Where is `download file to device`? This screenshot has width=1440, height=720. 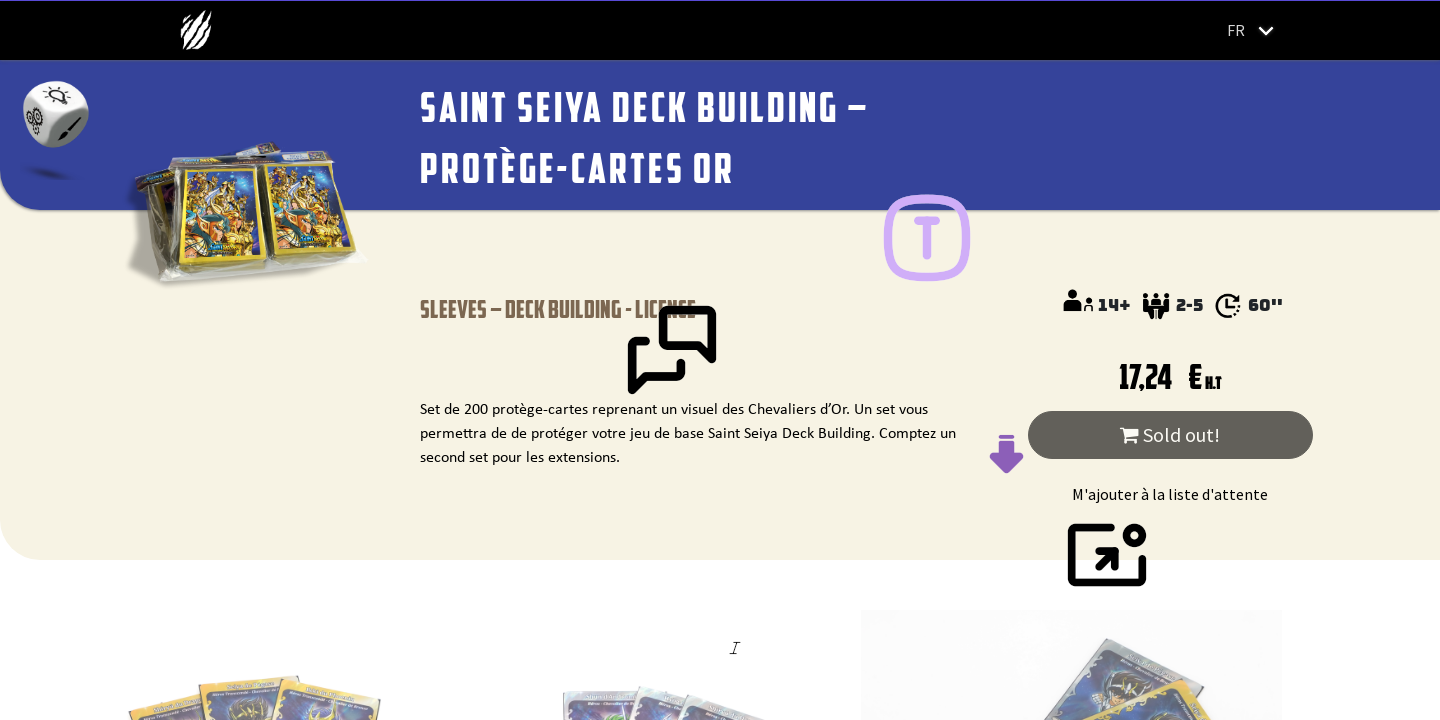
download file to device is located at coordinates (1006, 454).